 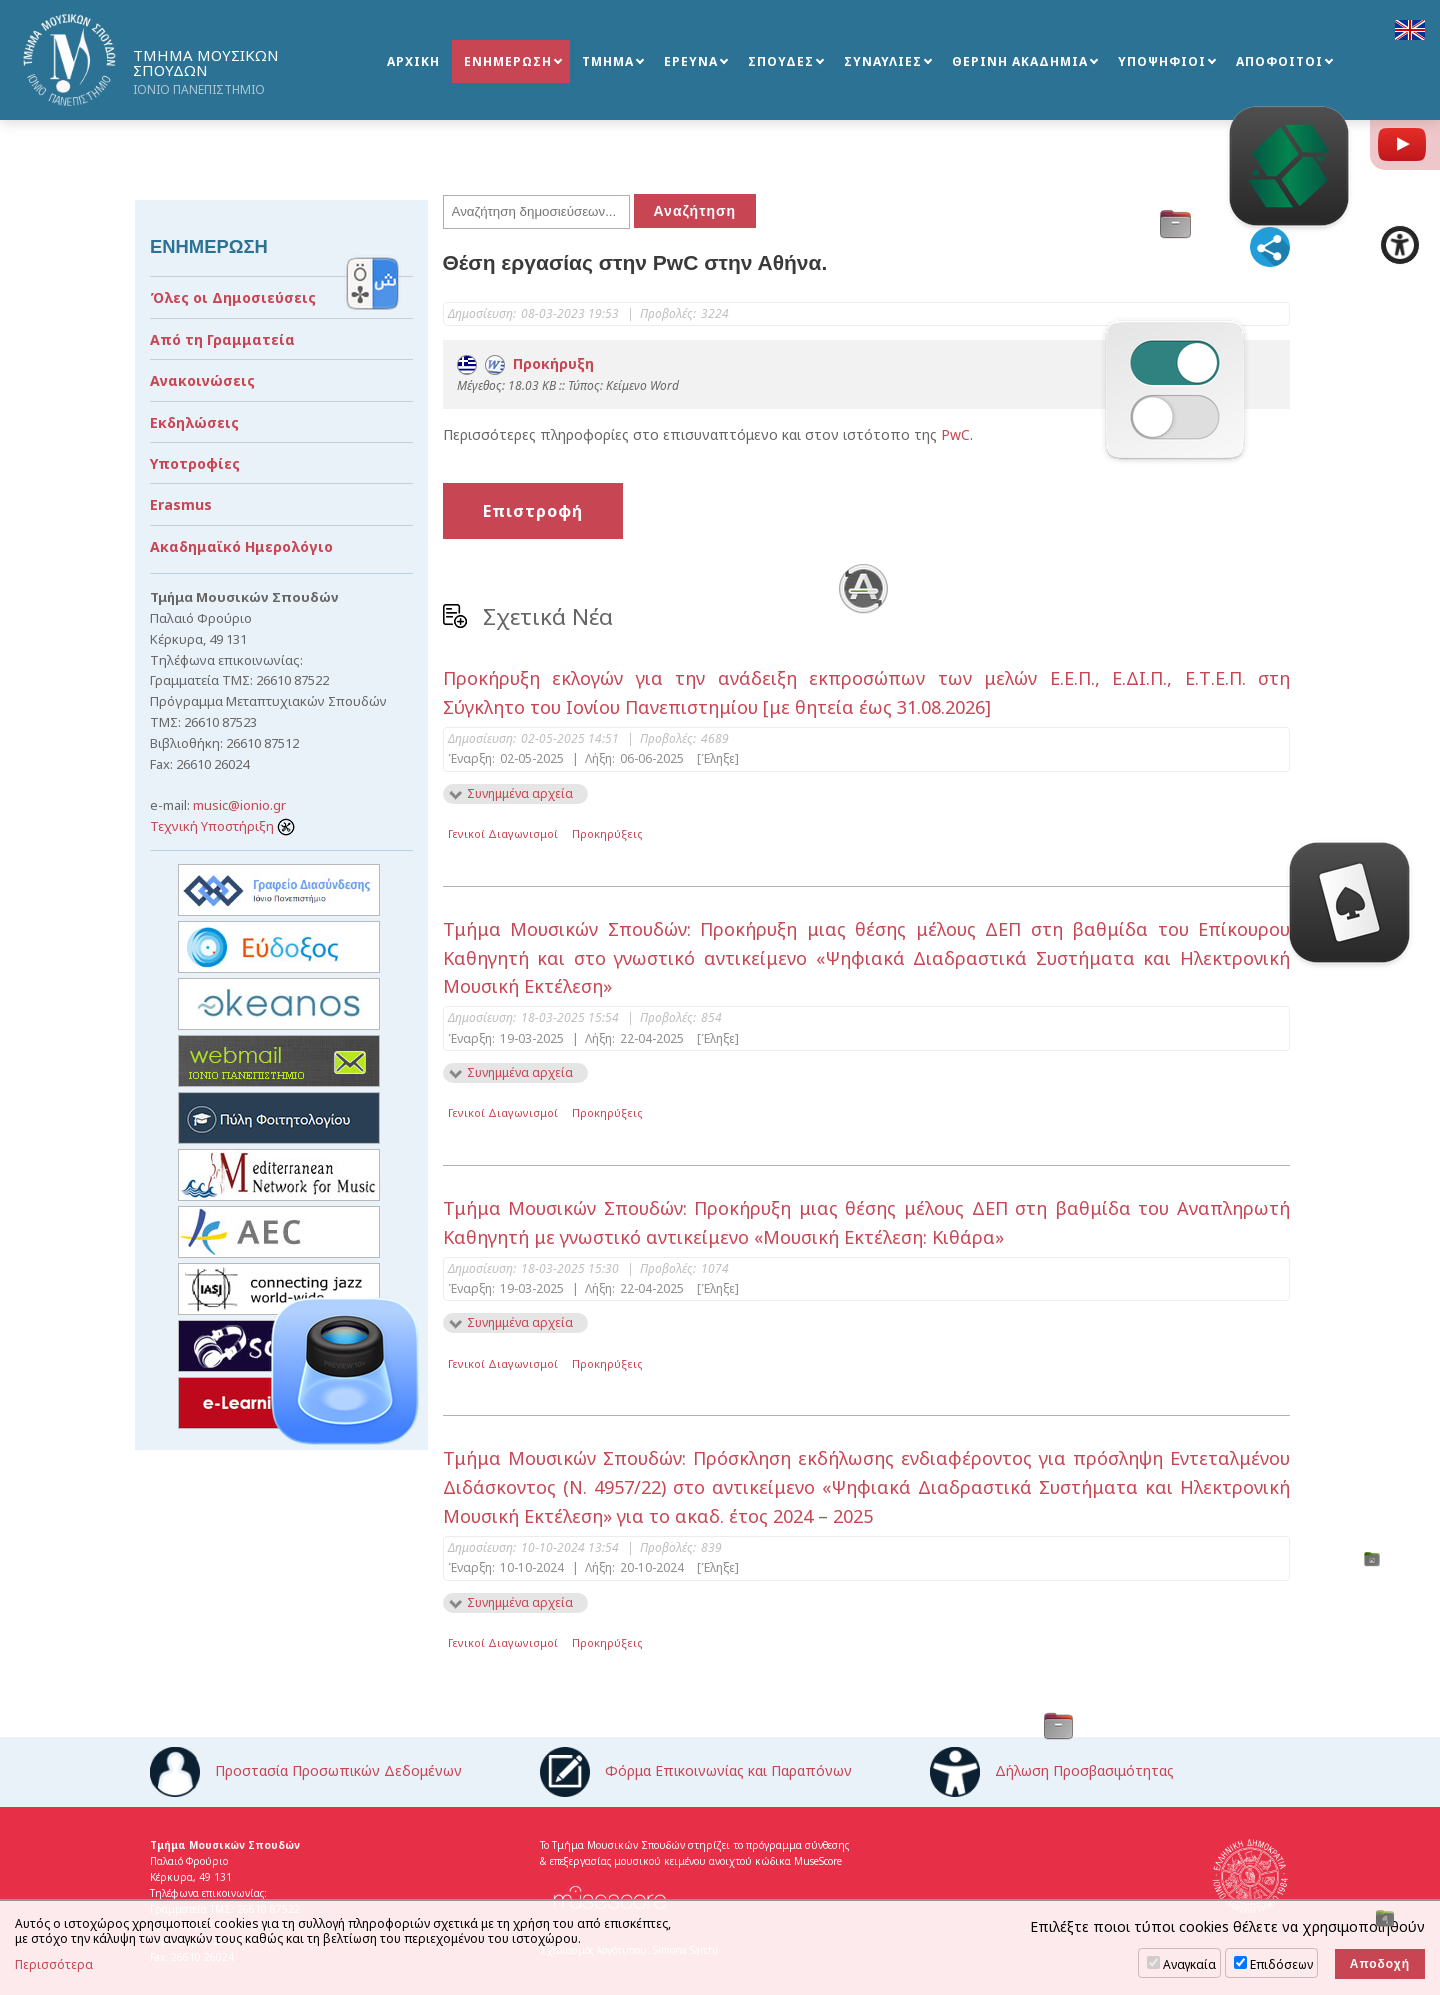 I want to click on open cachyos pi application, so click(x=1289, y=166).